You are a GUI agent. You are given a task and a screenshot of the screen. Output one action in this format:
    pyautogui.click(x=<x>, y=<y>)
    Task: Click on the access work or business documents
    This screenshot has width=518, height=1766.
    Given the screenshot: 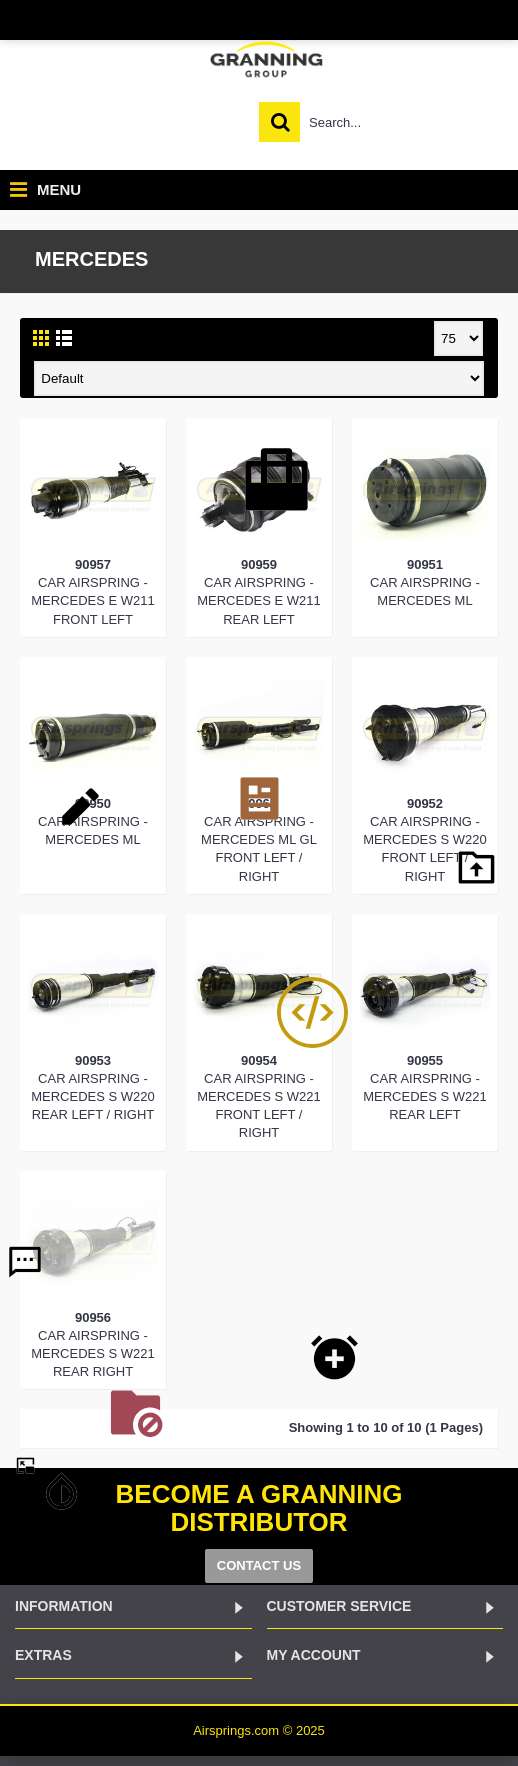 What is the action you would take?
    pyautogui.click(x=276, y=482)
    